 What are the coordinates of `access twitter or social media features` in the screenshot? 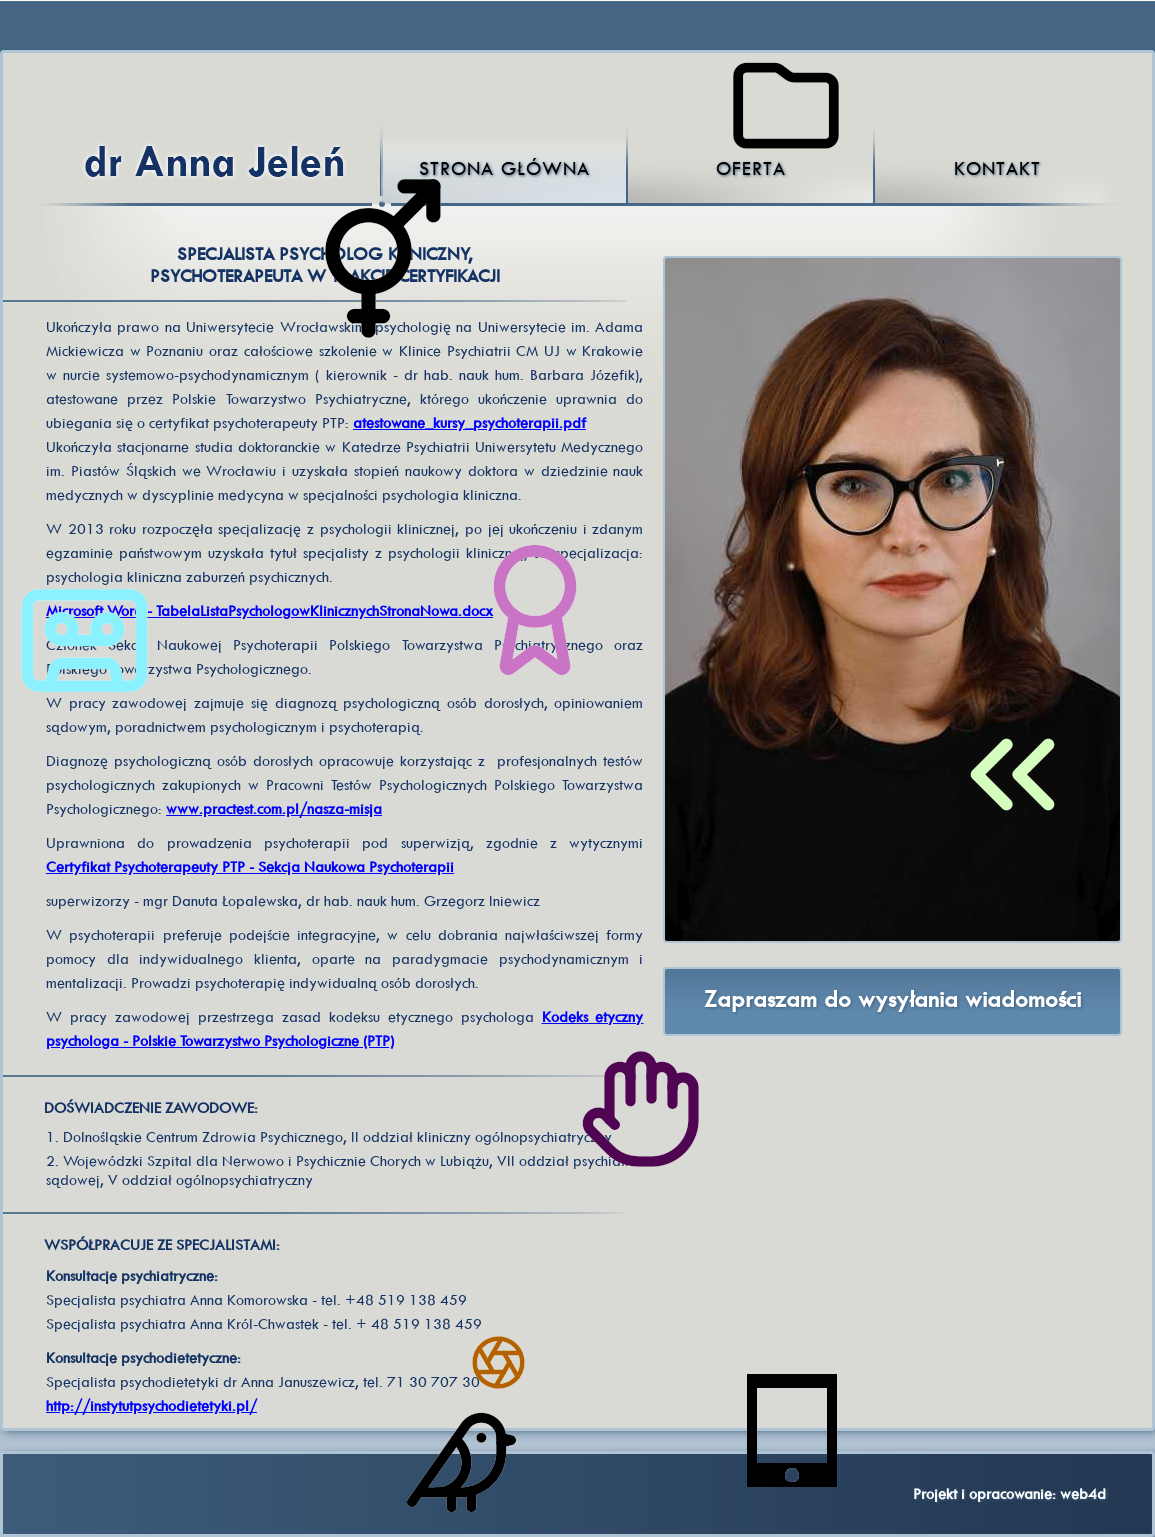 It's located at (461, 1462).